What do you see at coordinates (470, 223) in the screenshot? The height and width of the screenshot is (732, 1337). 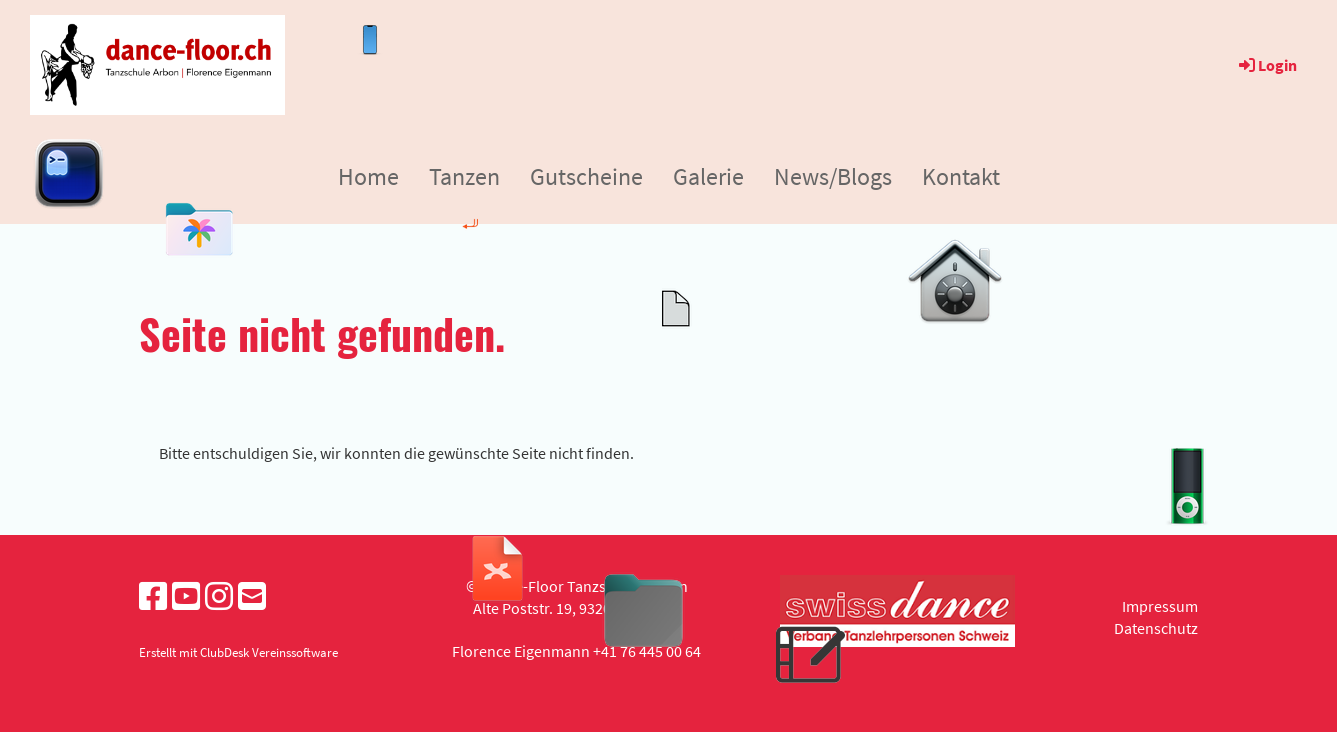 I see `reply to all recipients in an email thread` at bounding box center [470, 223].